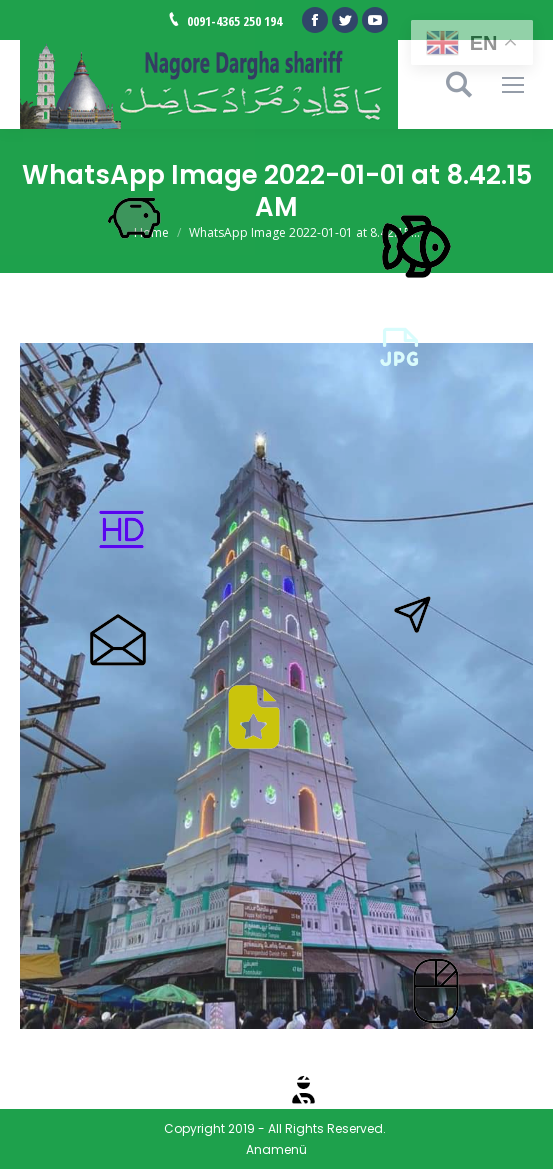 The image size is (553, 1169). Describe the element at coordinates (121, 529) in the screenshot. I see `indicates high-definition video quality` at that location.